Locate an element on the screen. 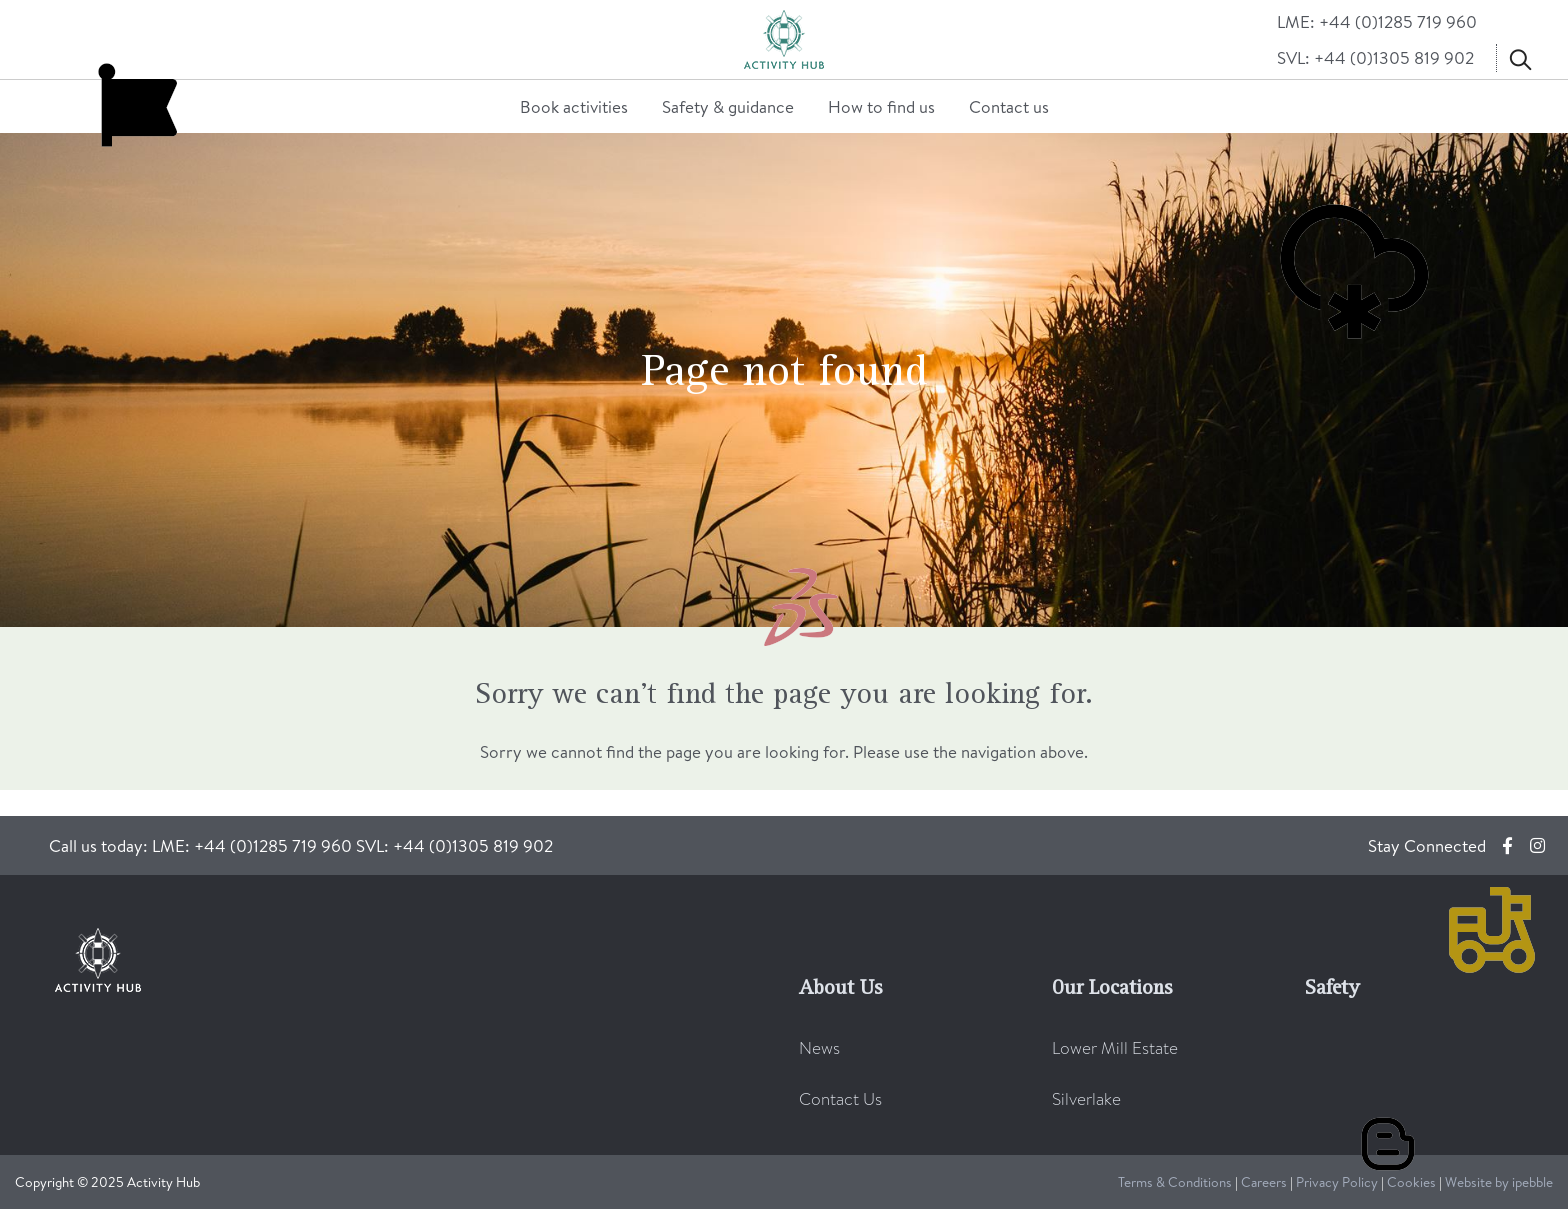 Image resolution: width=1568 pixels, height=1209 pixels. font awesome brand logo is located at coordinates (138, 105).